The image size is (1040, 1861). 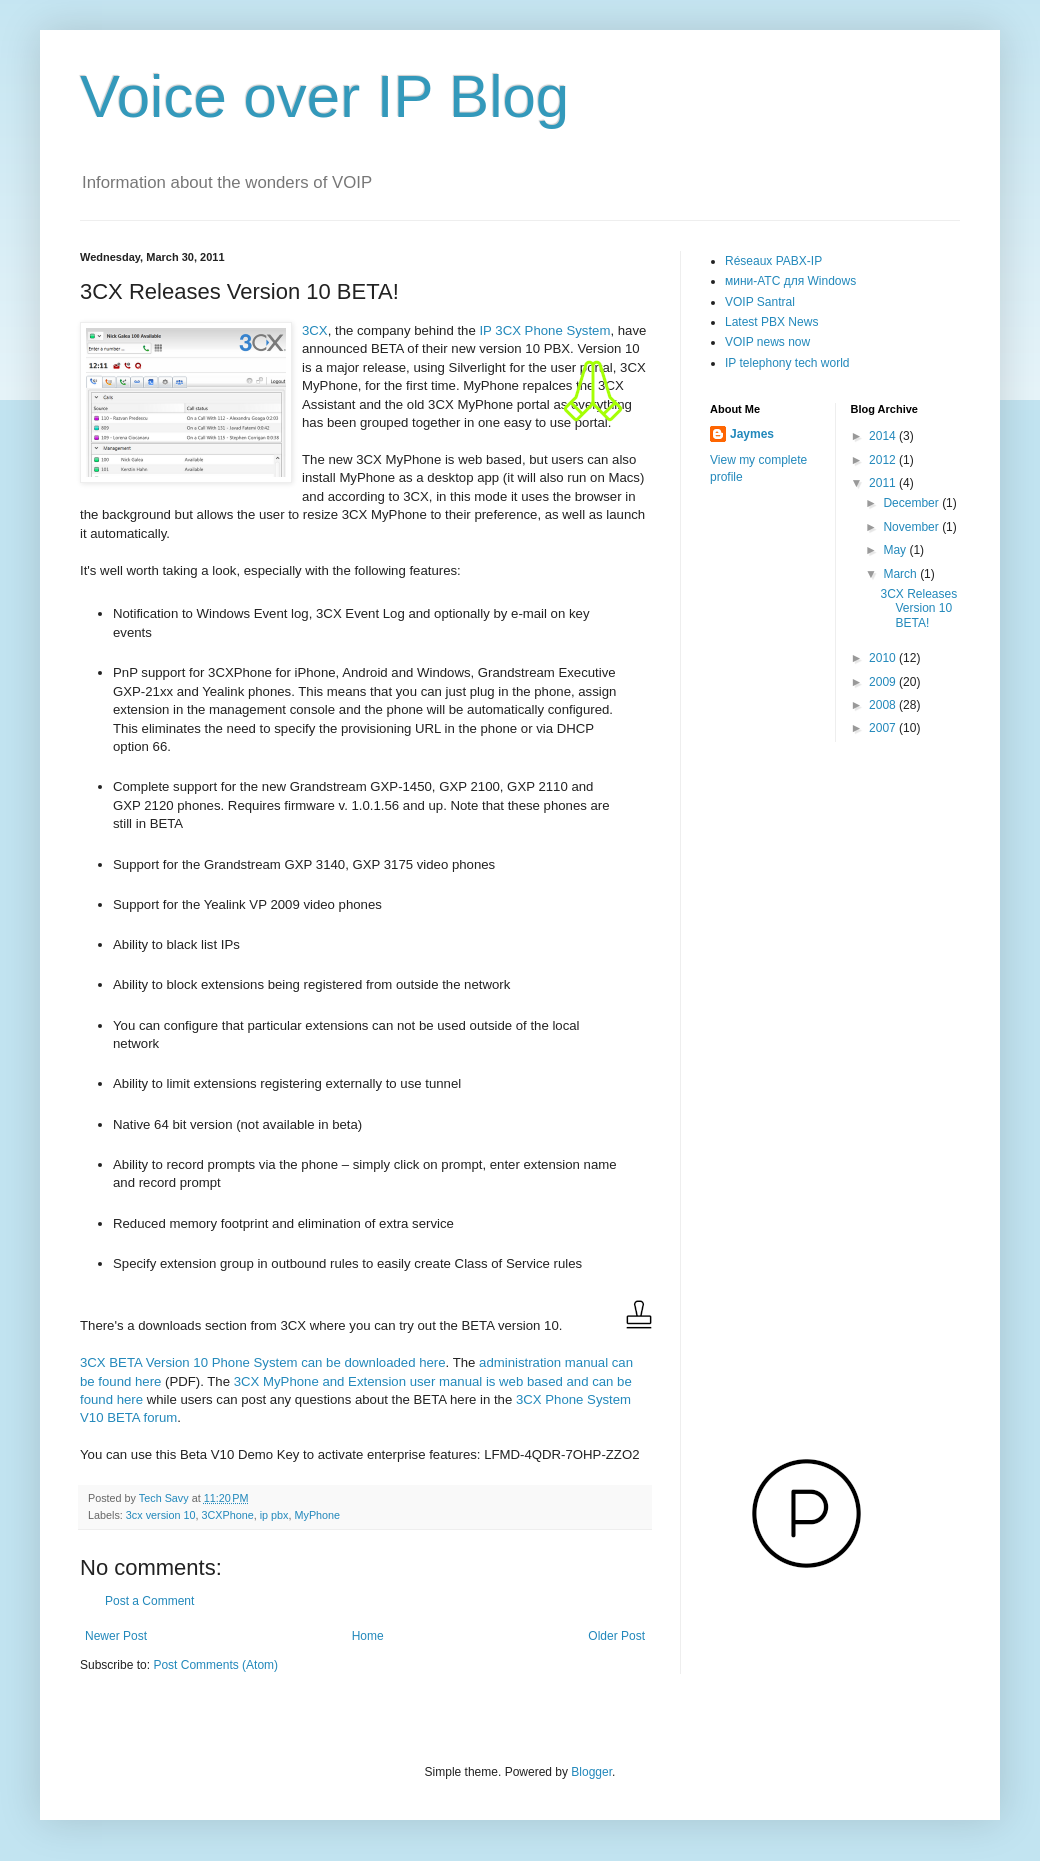 I want to click on send a prayer or blessing, so click(x=593, y=392).